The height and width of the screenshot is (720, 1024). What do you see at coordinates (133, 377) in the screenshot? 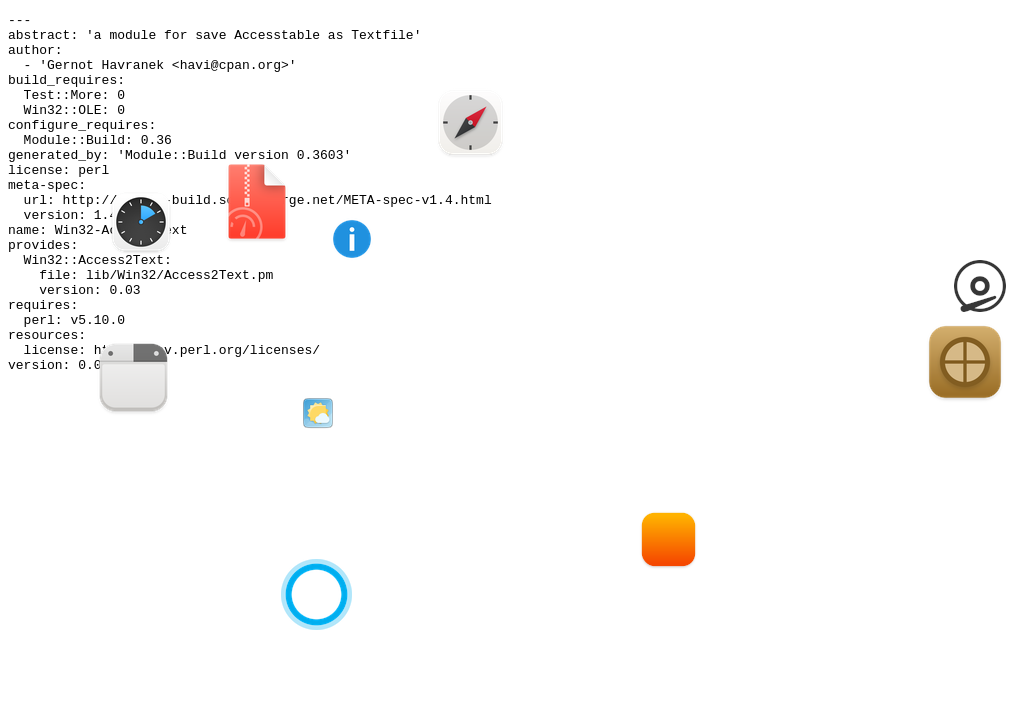
I see `customize window decoration settings` at bounding box center [133, 377].